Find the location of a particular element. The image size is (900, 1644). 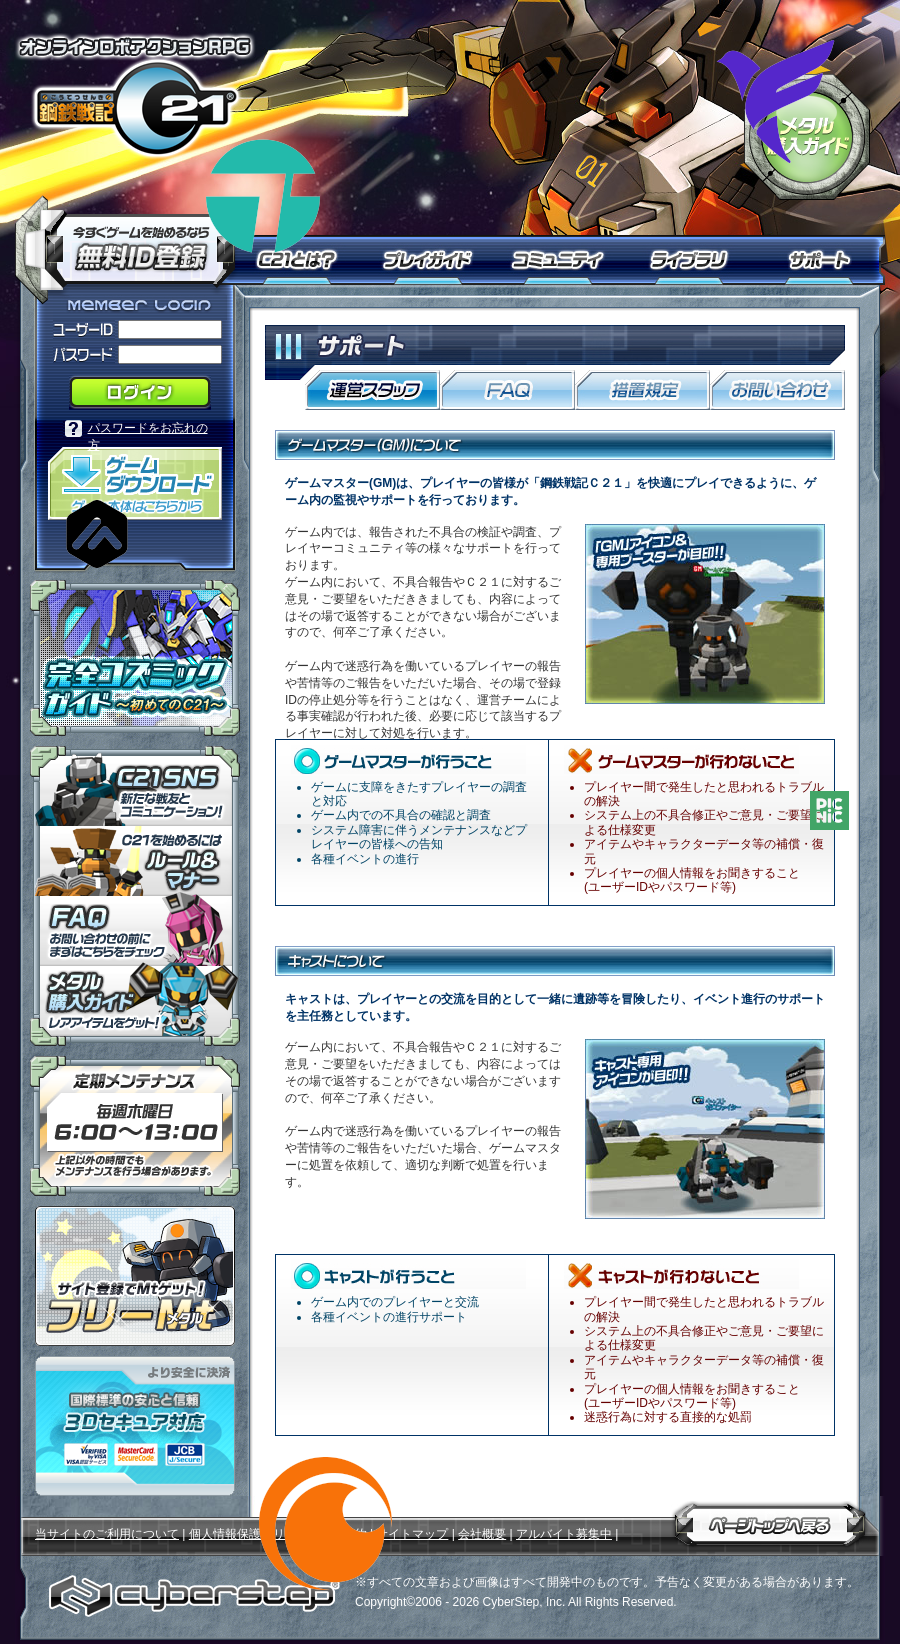

open the FamPay app is located at coordinates (775, 101).